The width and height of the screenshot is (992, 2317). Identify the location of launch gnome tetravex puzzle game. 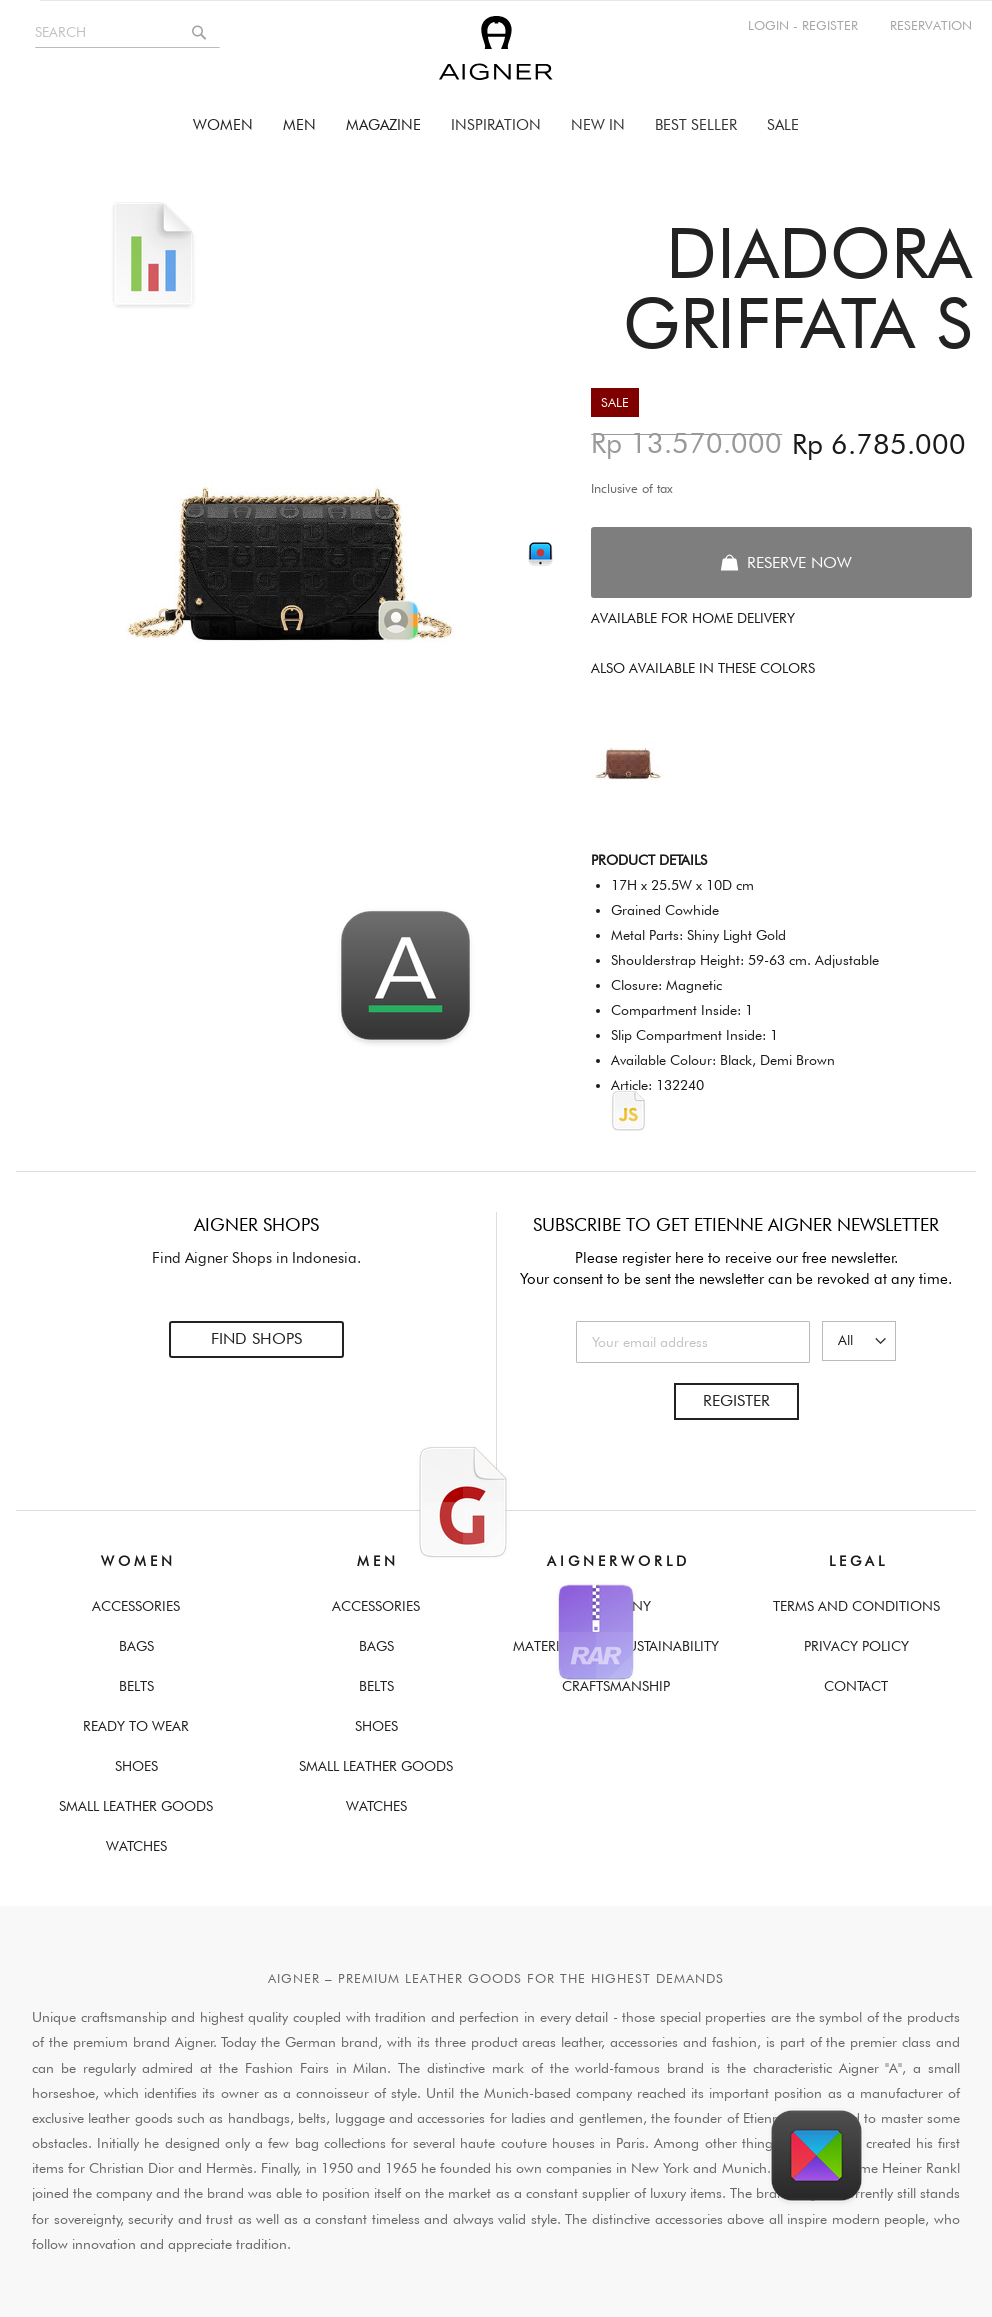
(816, 2155).